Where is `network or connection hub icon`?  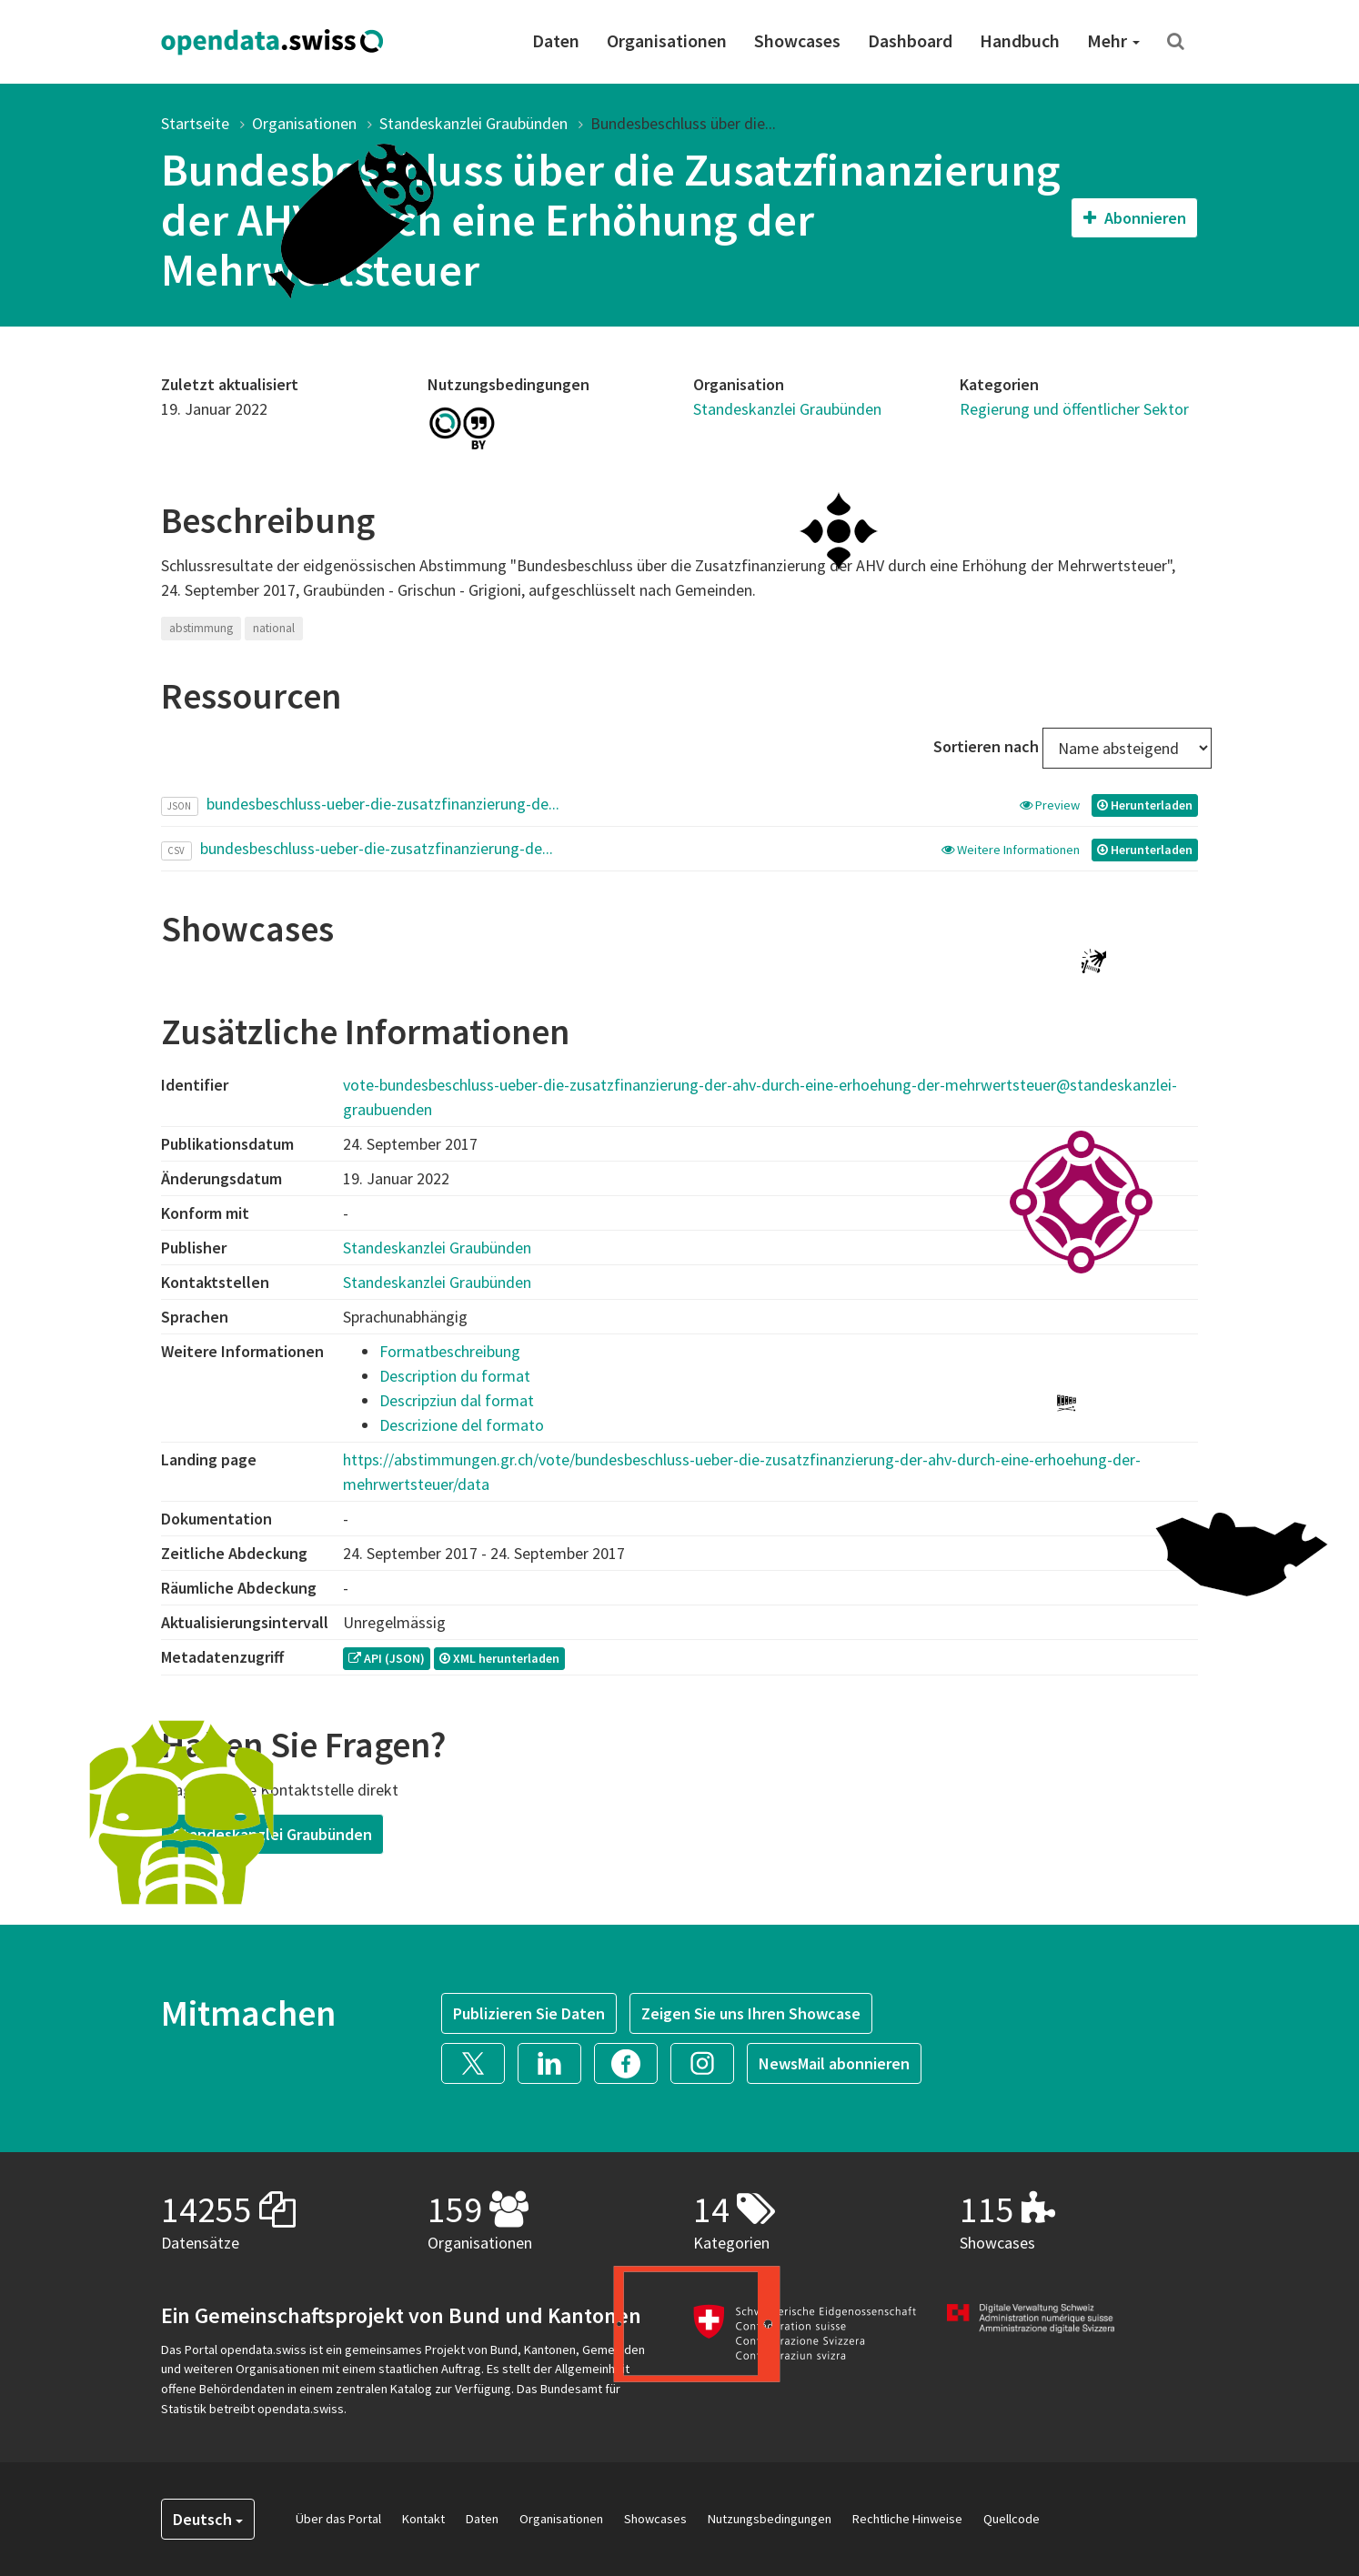
network or connection hub icon is located at coordinates (1081, 1202).